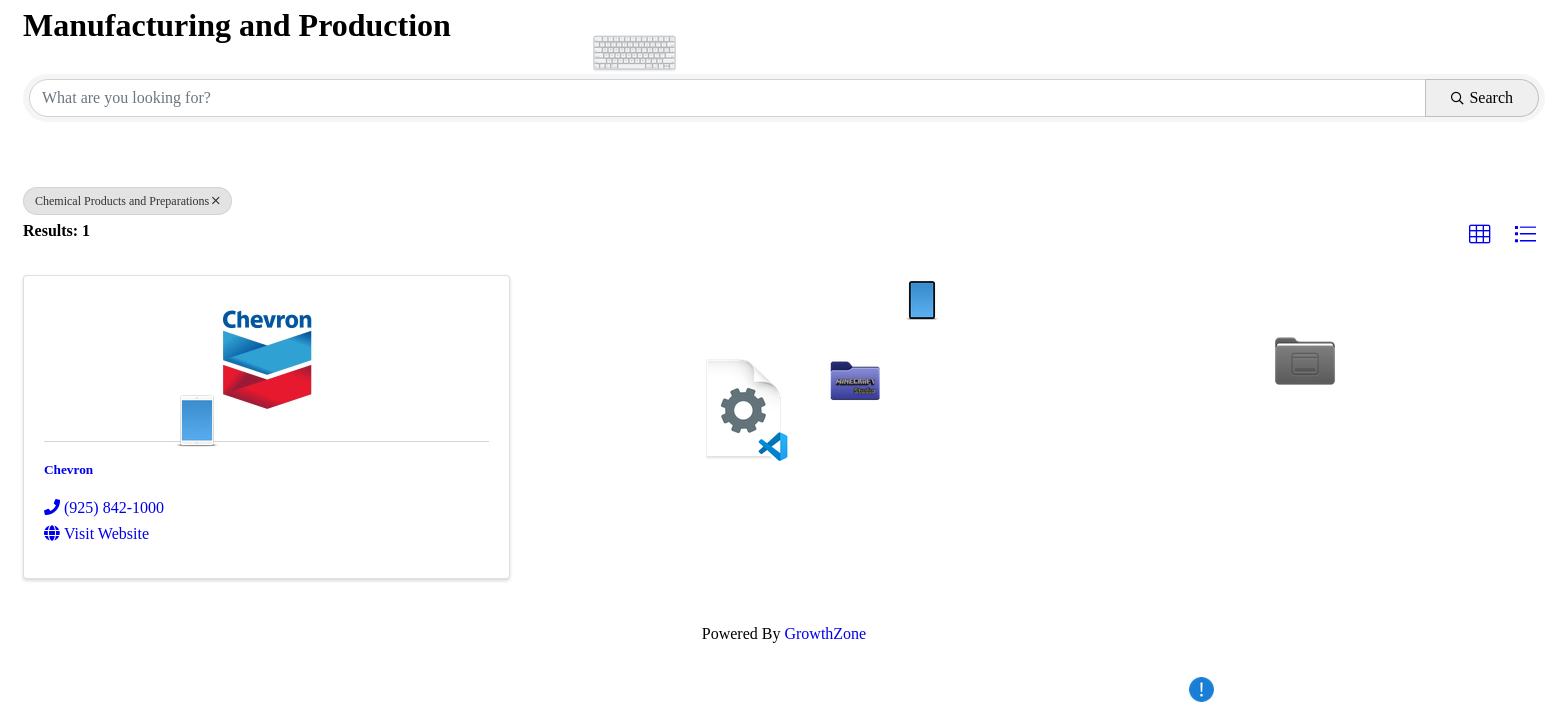 The width and height of the screenshot is (1568, 720). What do you see at coordinates (855, 382) in the screenshot?
I see `open minecraft studio project folder` at bounding box center [855, 382].